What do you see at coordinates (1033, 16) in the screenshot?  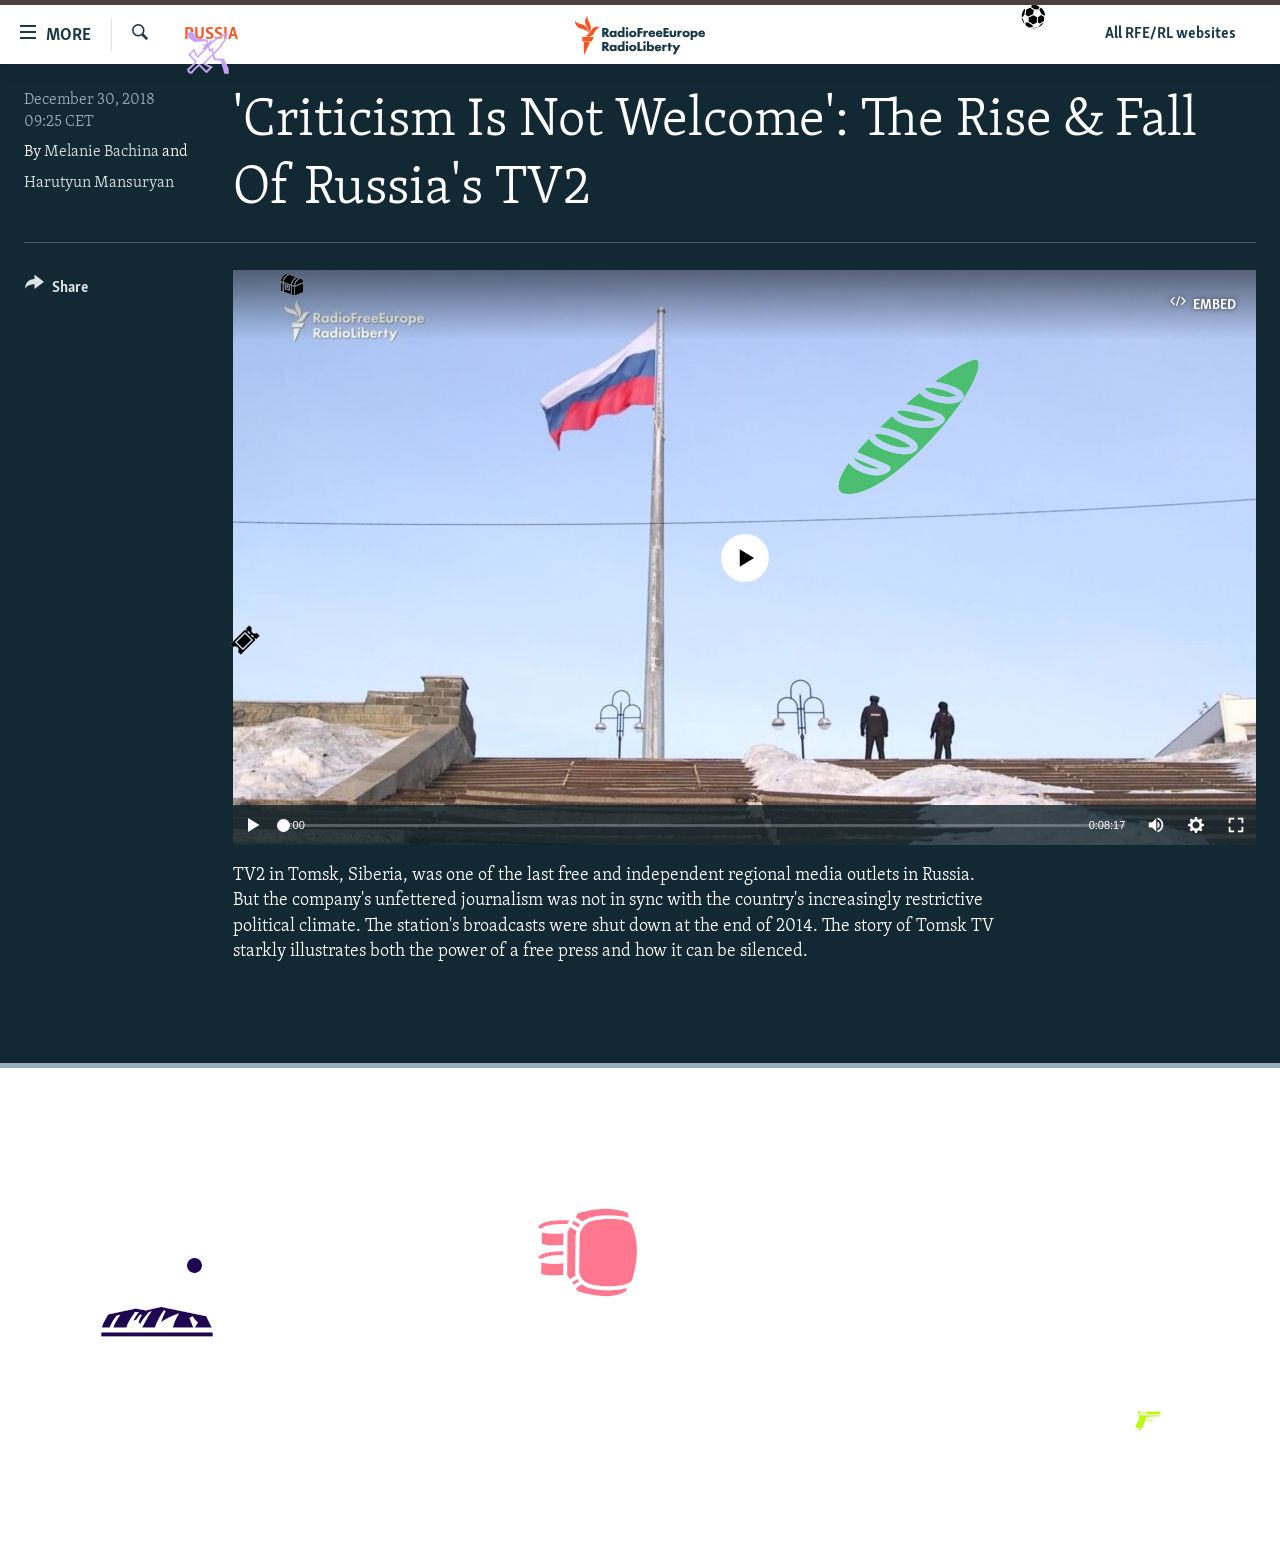 I see `access soccer or football games` at bounding box center [1033, 16].